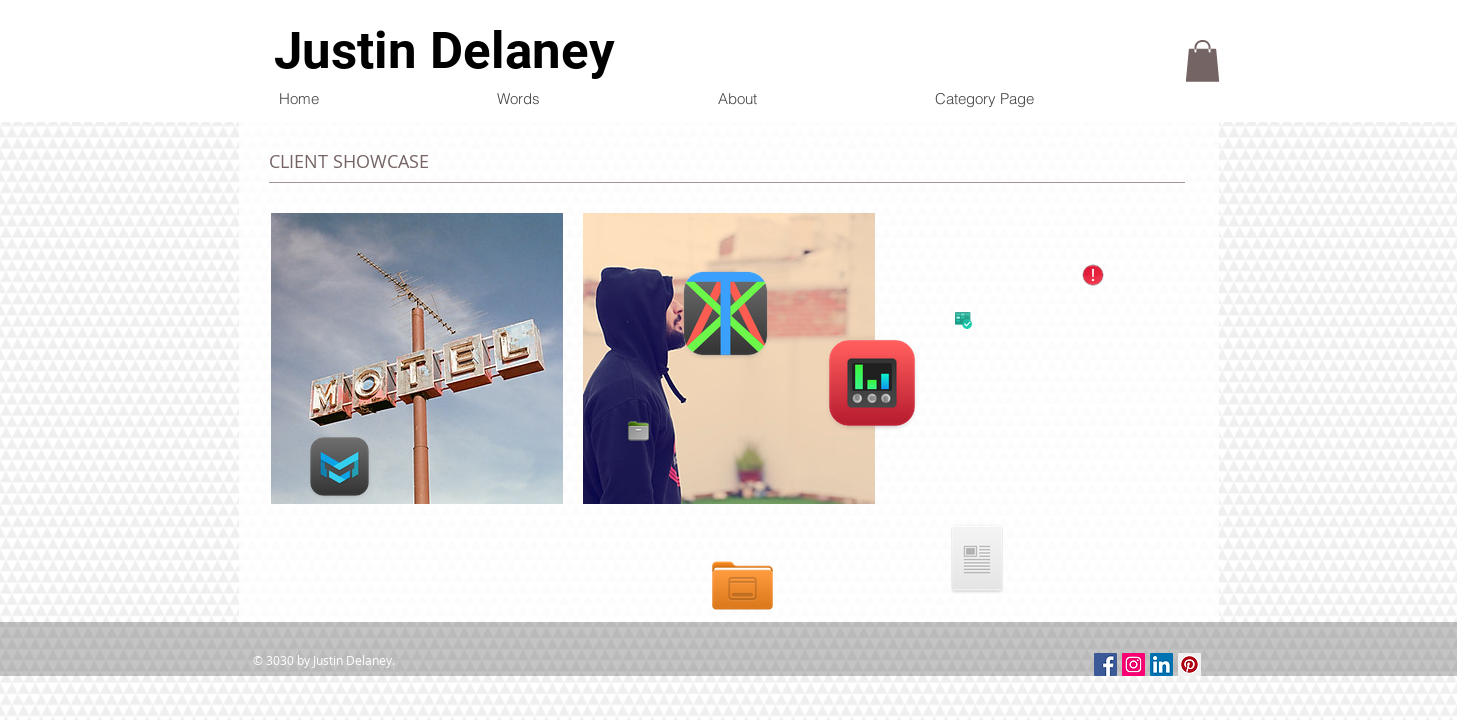  I want to click on open marktext markdown editor, so click(339, 466).